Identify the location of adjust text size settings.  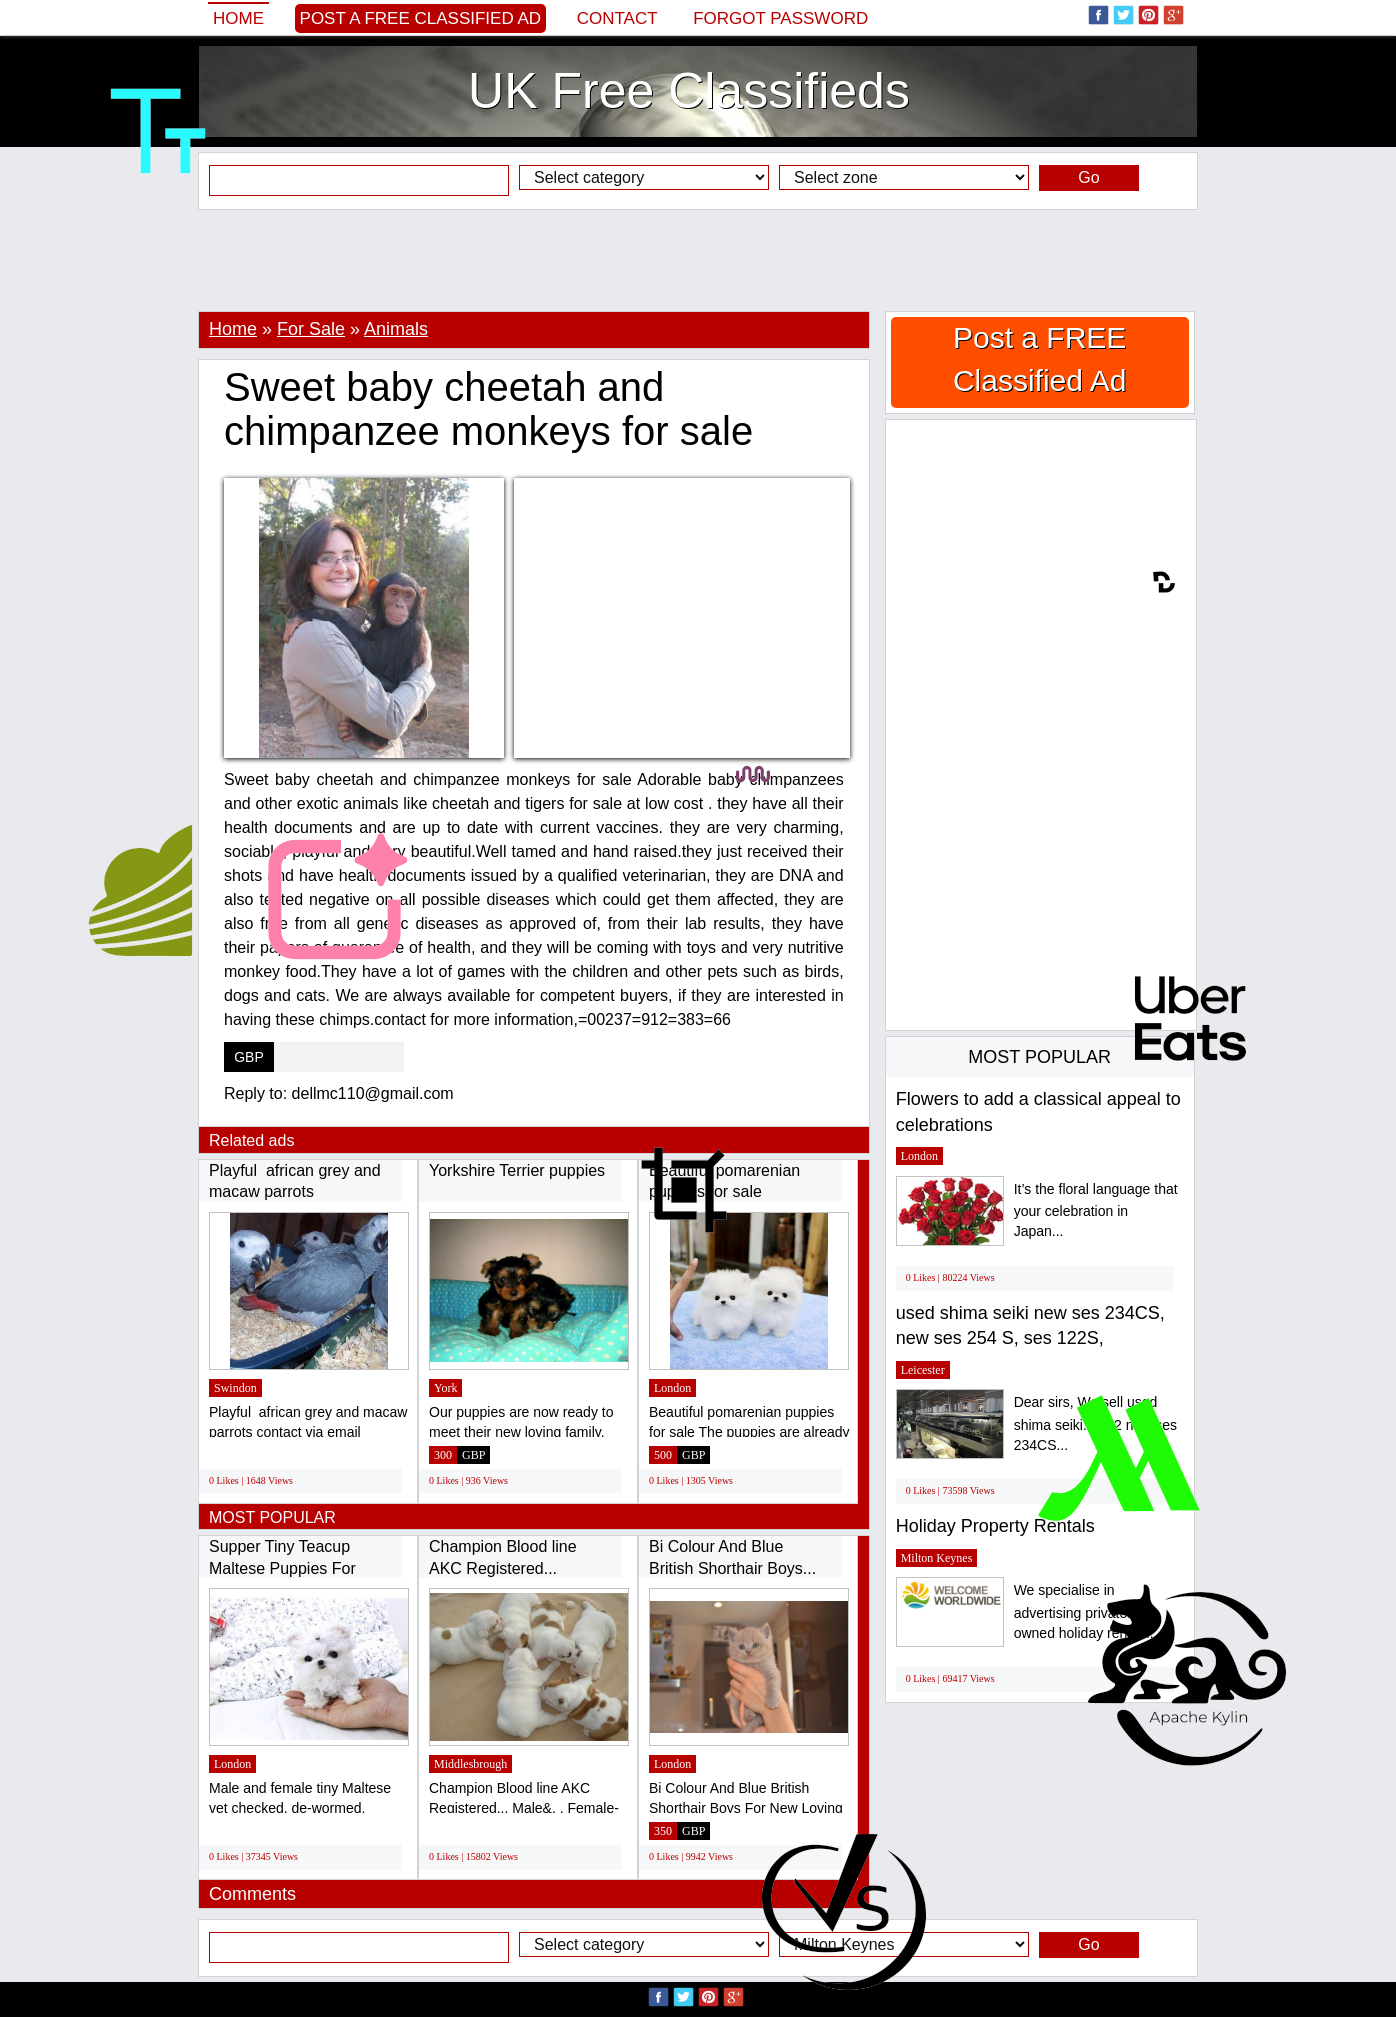
(160, 128).